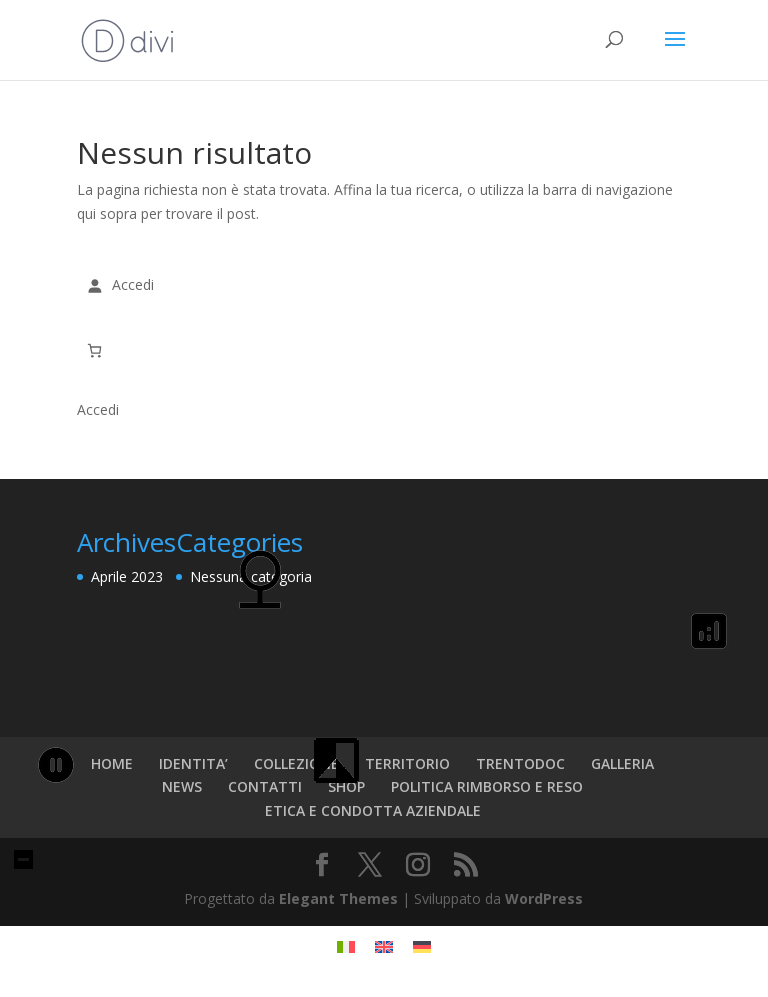 Image resolution: width=768 pixels, height=997 pixels. Describe the element at coordinates (336, 760) in the screenshot. I see `apply black and white filter to image` at that location.